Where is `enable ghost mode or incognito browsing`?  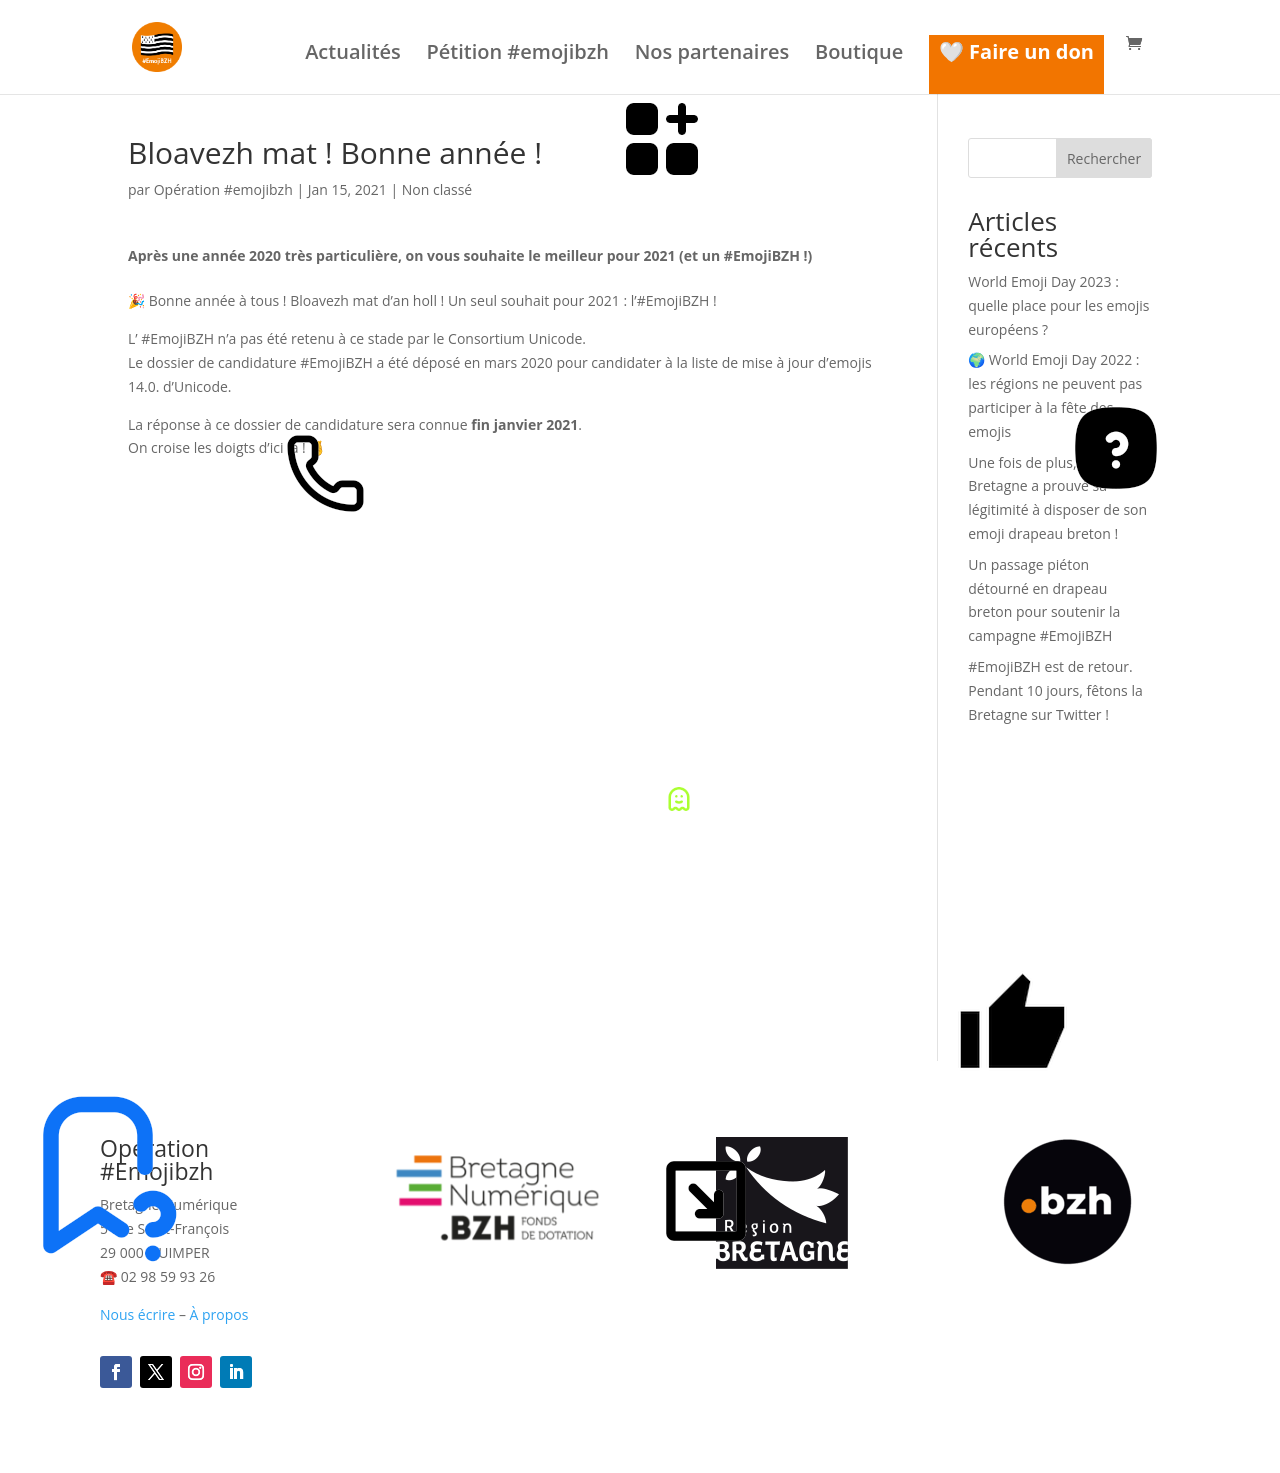 enable ghost mode or incognito browsing is located at coordinates (679, 799).